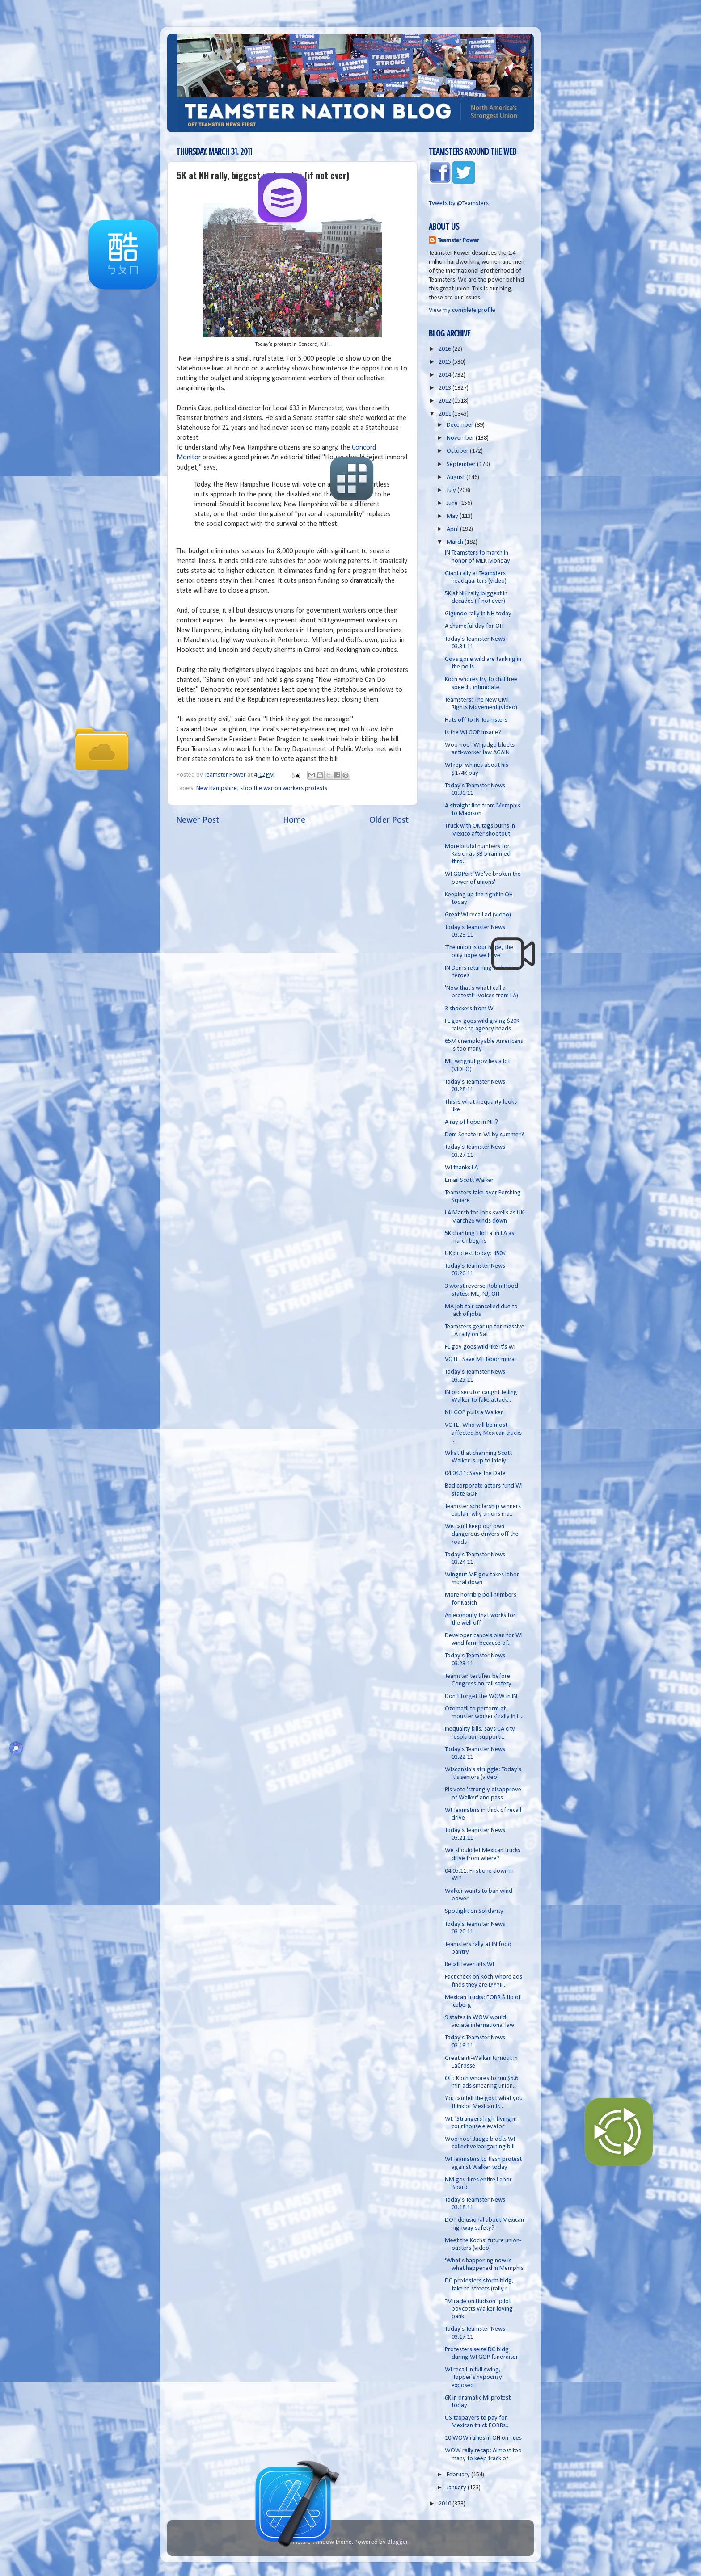  I want to click on open Xcode development environment, so click(293, 2504).